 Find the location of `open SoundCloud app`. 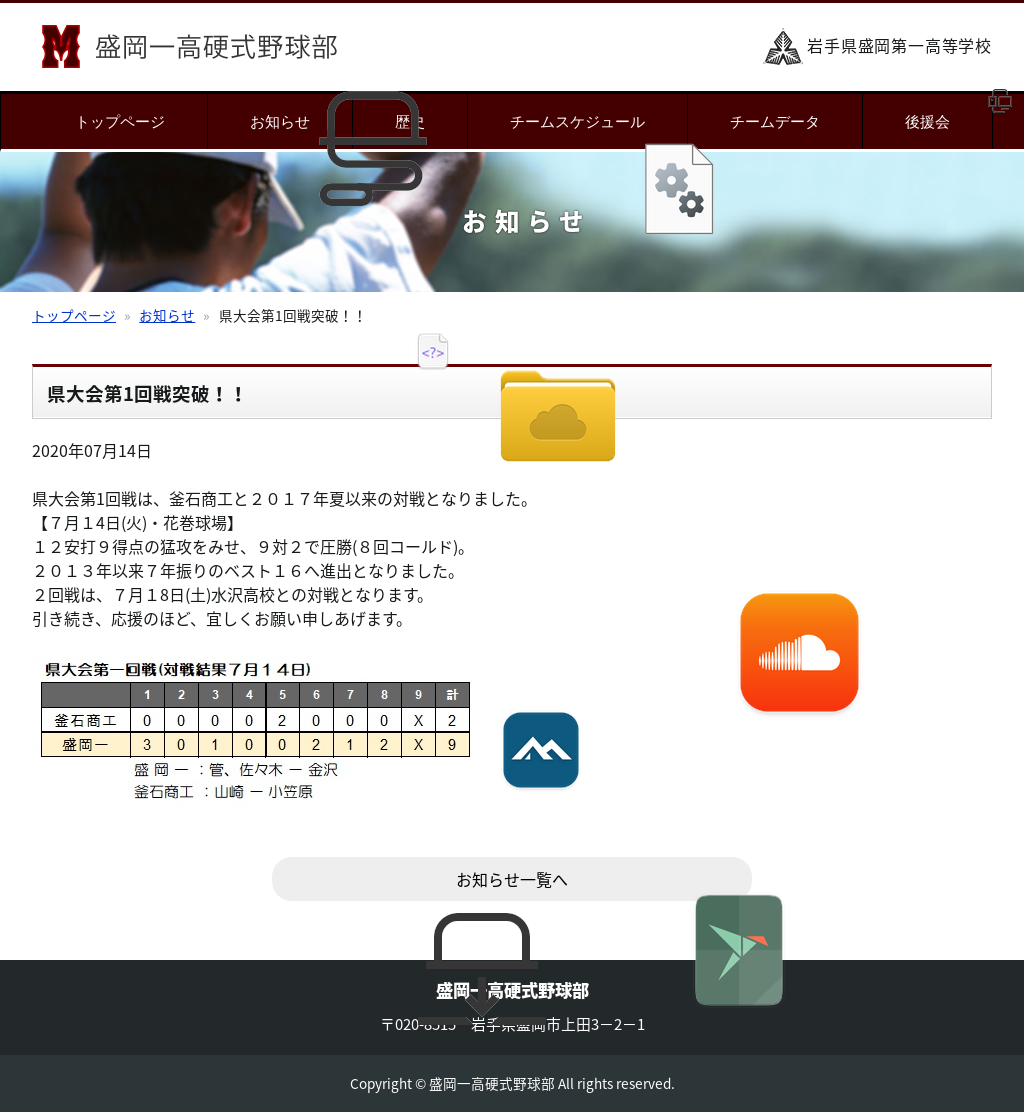

open SoundCloud app is located at coordinates (799, 652).